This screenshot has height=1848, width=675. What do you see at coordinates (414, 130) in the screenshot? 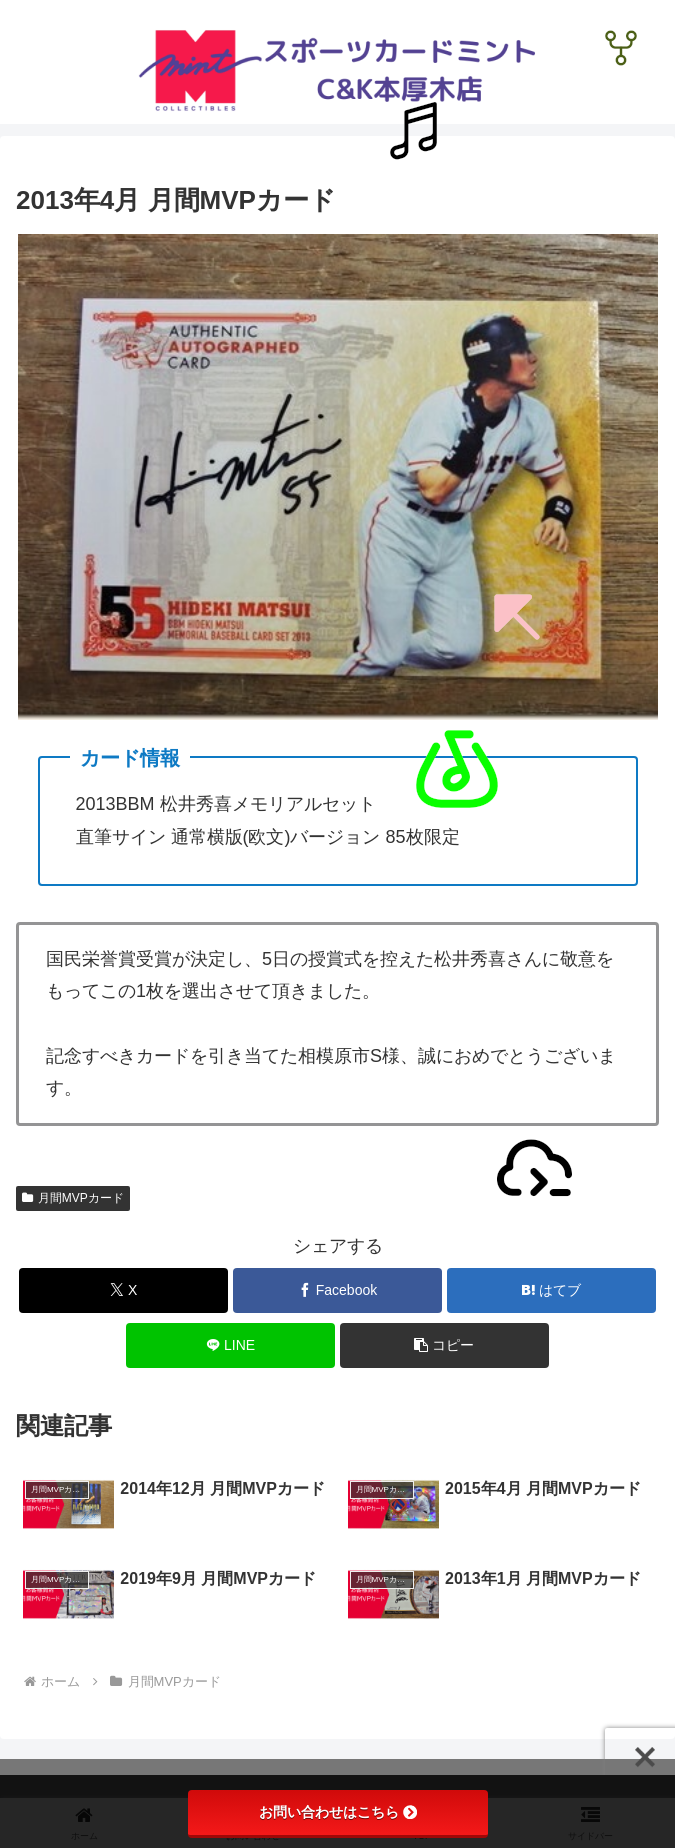
I see `access music or audio player` at bounding box center [414, 130].